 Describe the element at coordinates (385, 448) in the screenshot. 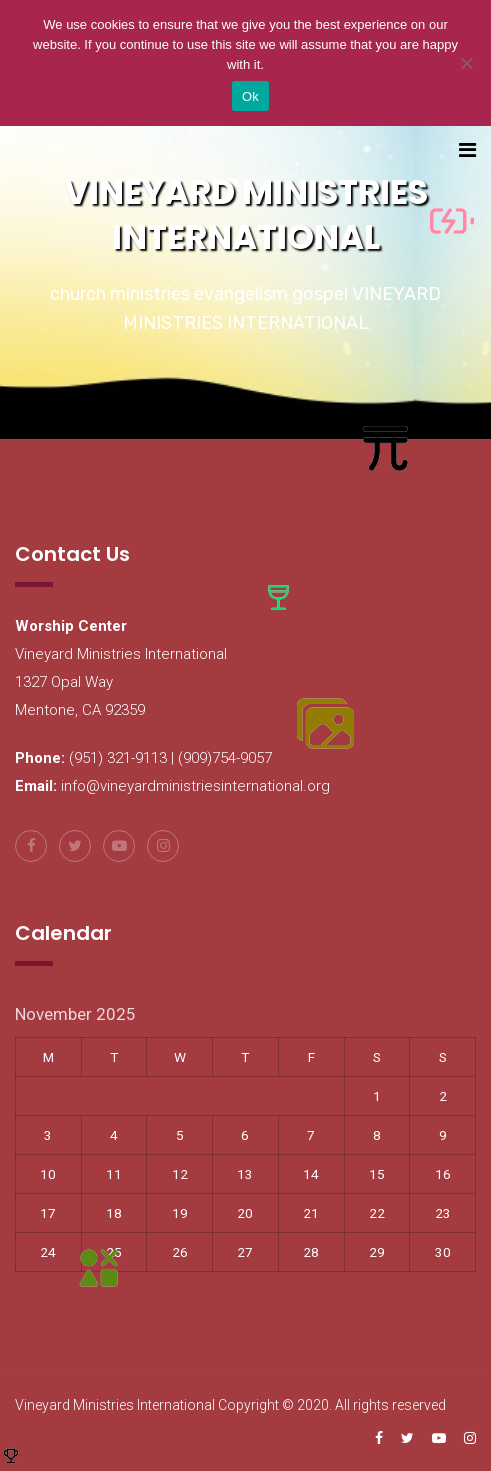

I see `indicates chinese yuan/renminbi currency` at that location.